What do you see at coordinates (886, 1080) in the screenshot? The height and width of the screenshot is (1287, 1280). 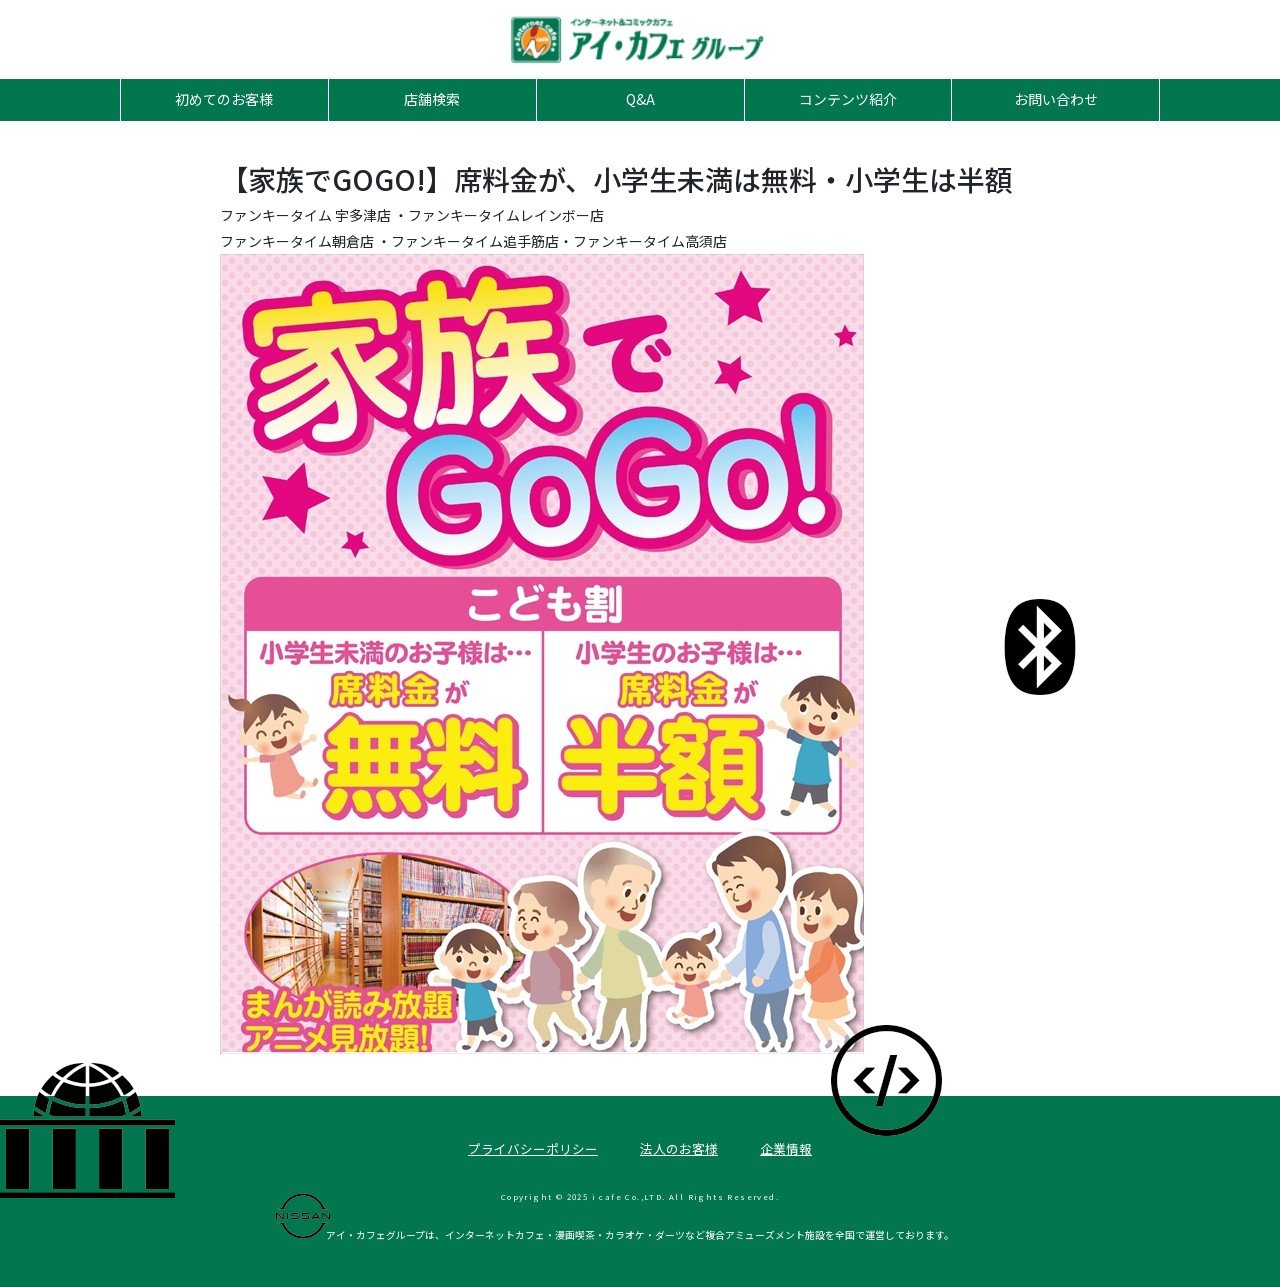 I see `codecrafters logo` at bounding box center [886, 1080].